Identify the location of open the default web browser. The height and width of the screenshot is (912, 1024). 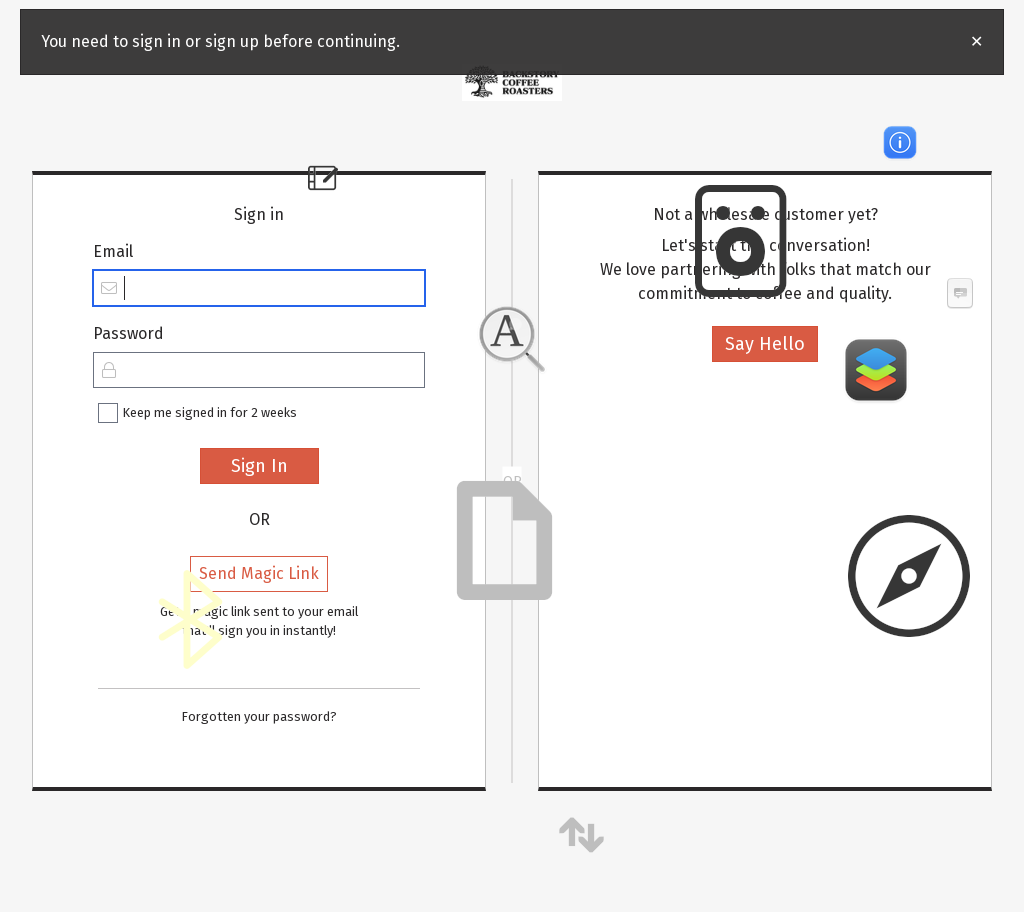
(909, 576).